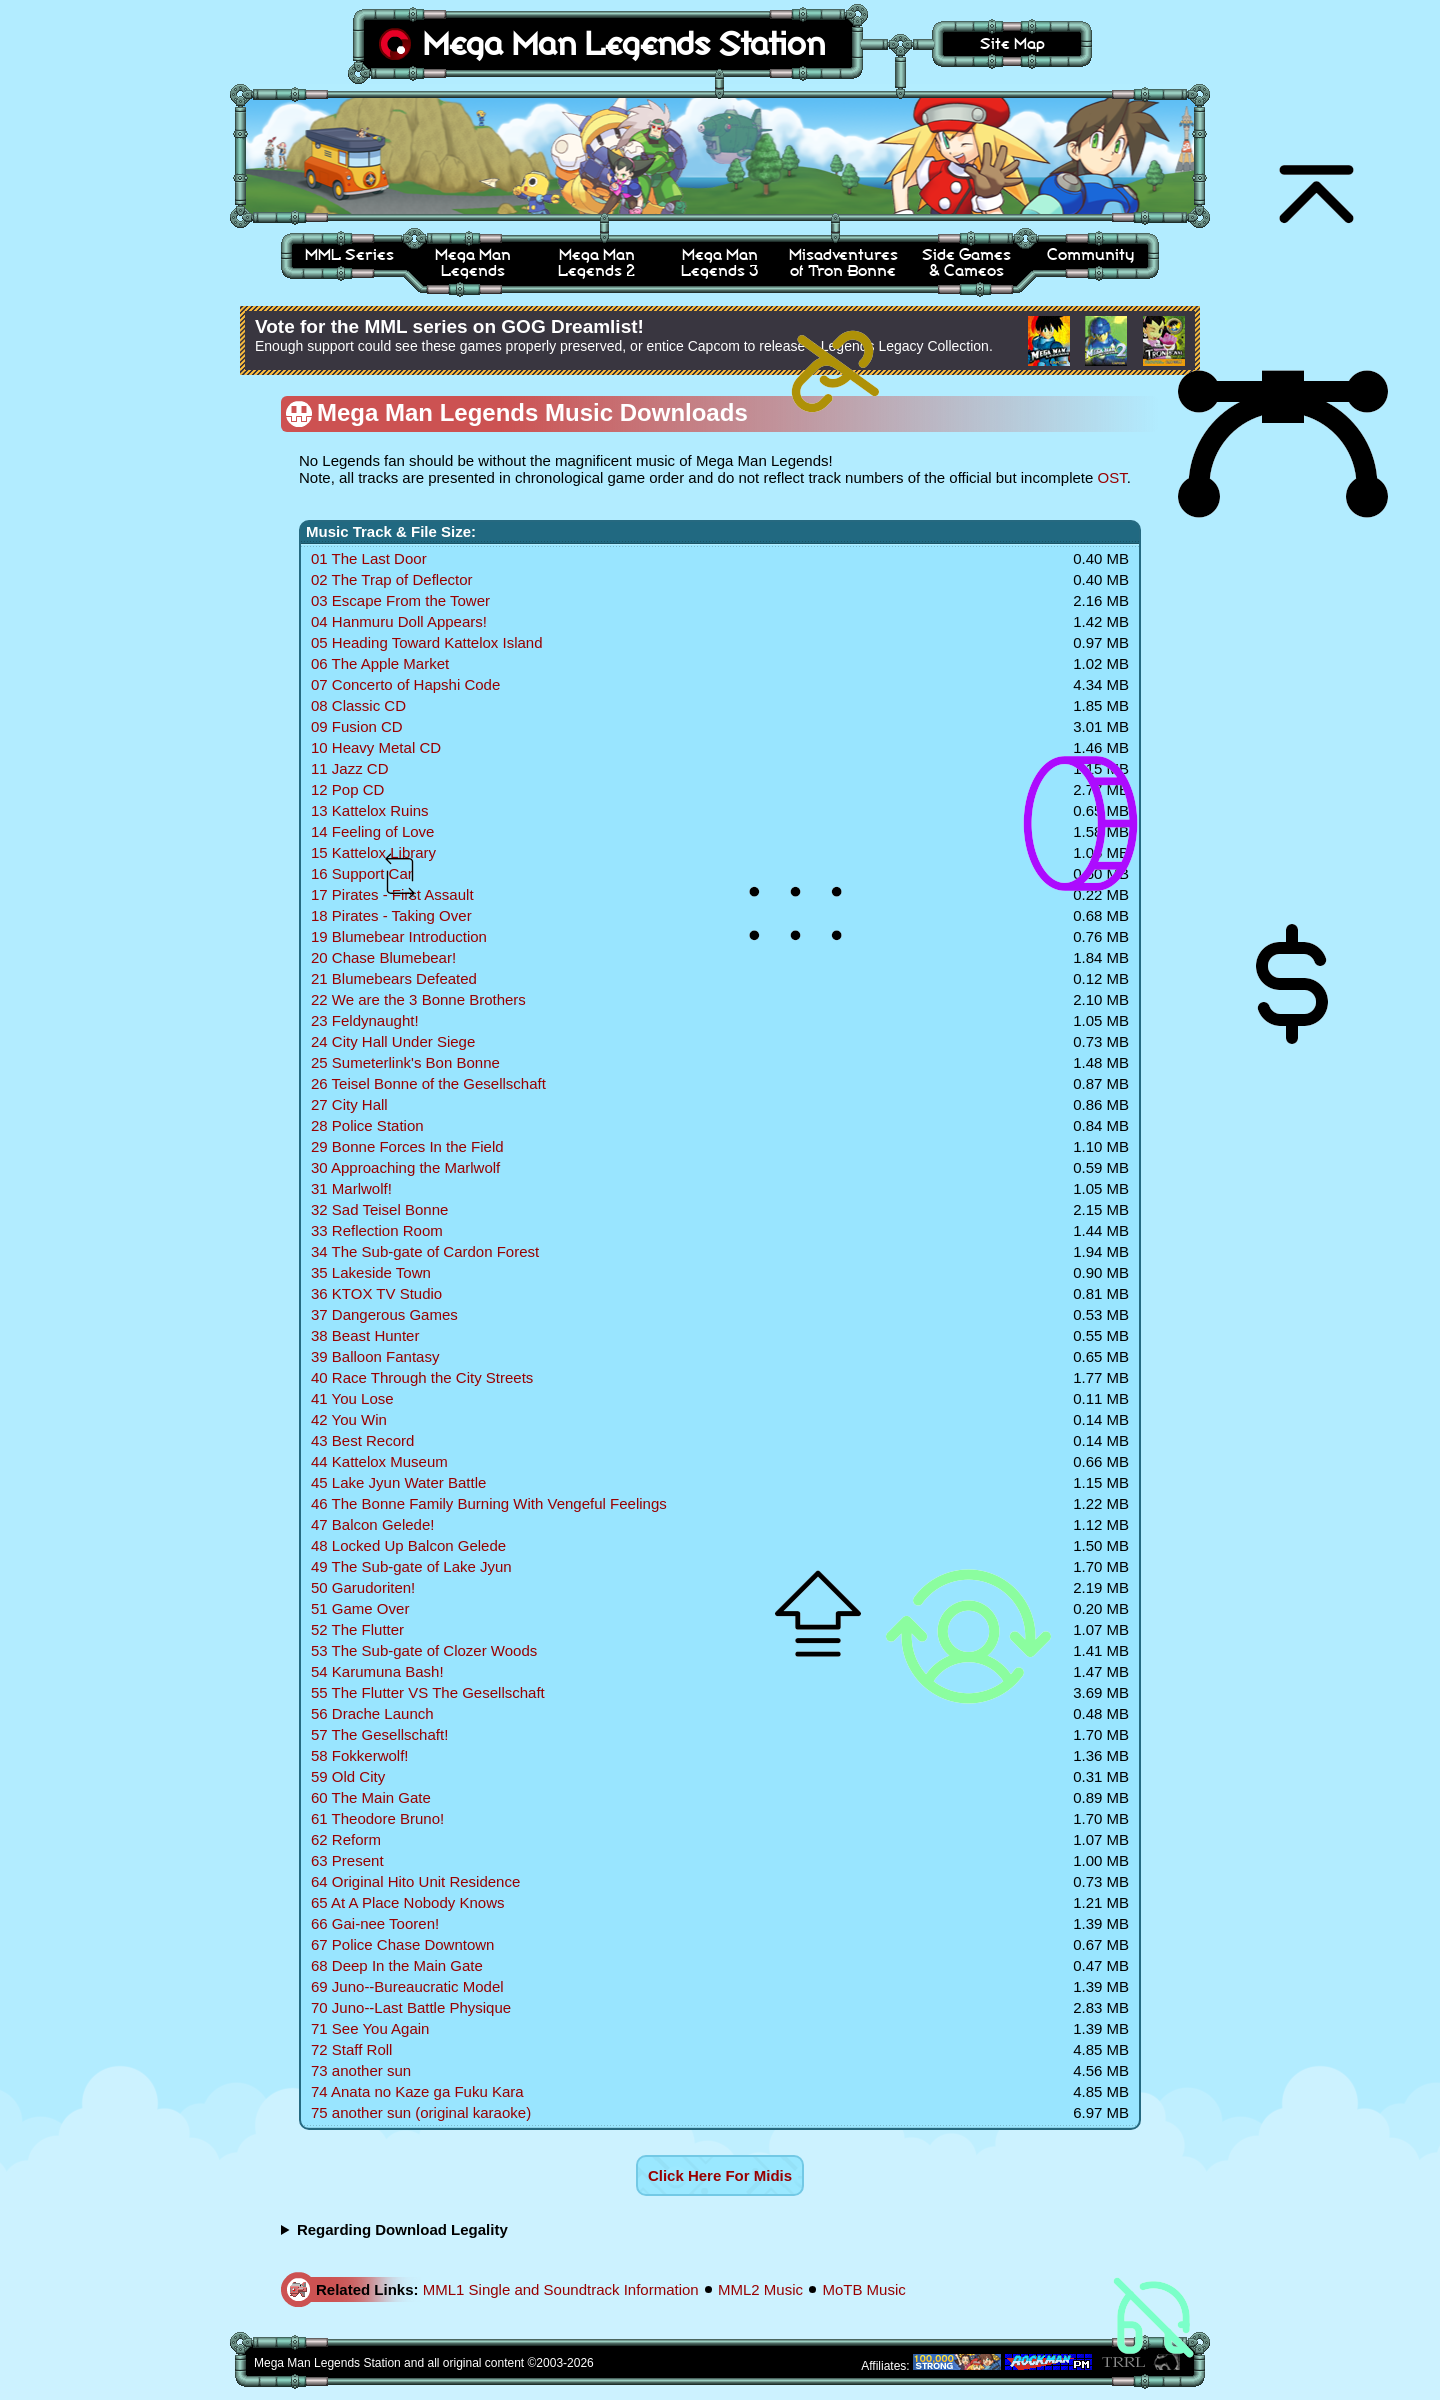 The image size is (1440, 2400). What do you see at coordinates (818, 1617) in the screenshot?
I see `upload file or content` at bounding box center [818, 1617].